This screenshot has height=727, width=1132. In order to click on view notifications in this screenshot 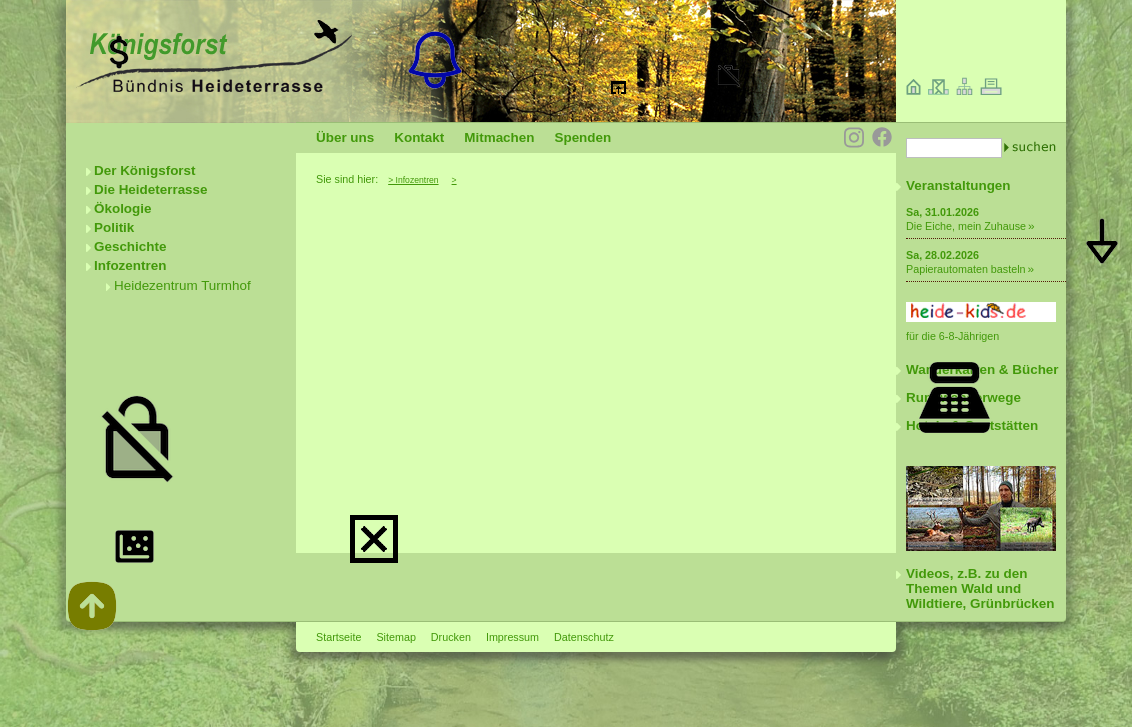, I will do `click(435, 60)`.